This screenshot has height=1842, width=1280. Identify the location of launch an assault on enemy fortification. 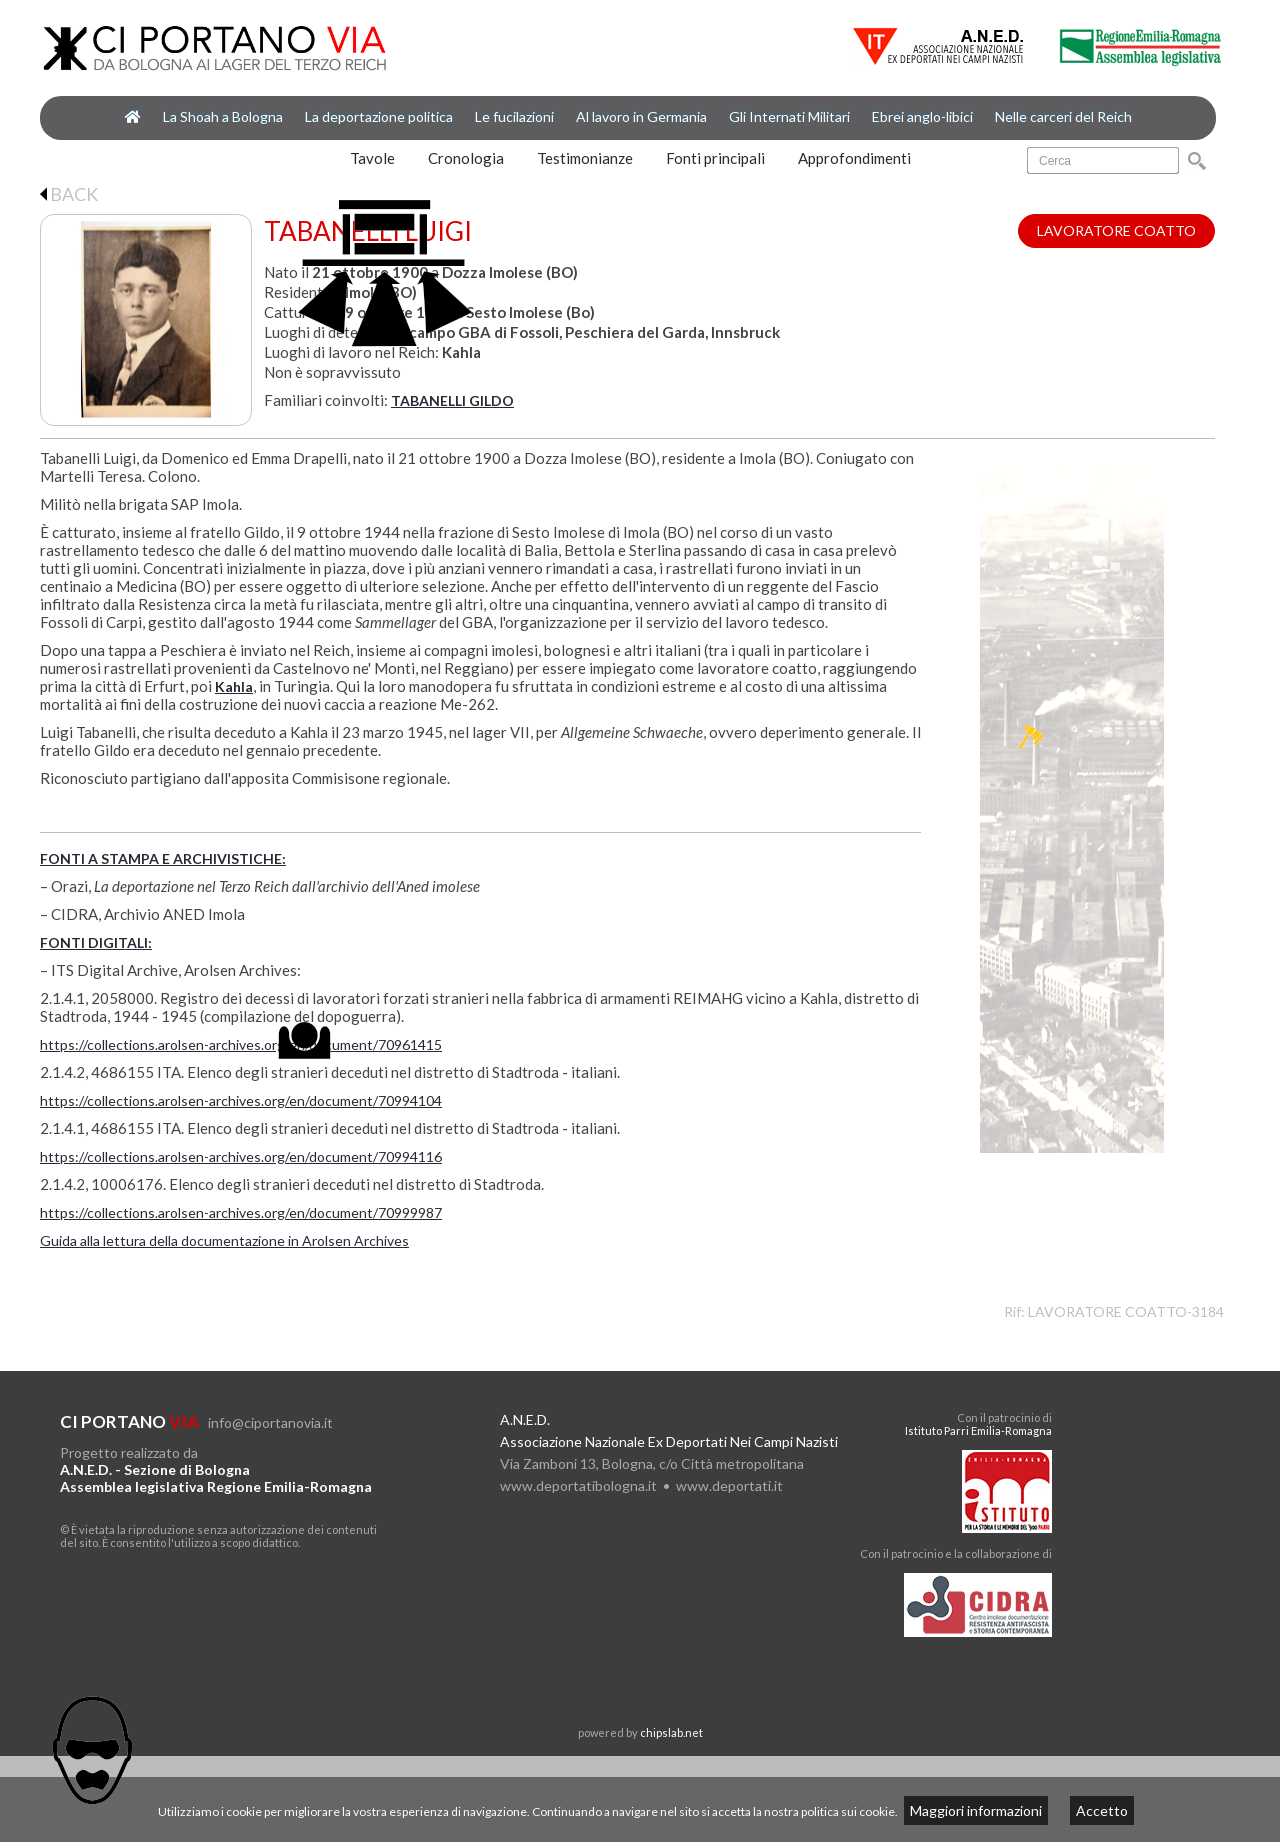
(385, 263).